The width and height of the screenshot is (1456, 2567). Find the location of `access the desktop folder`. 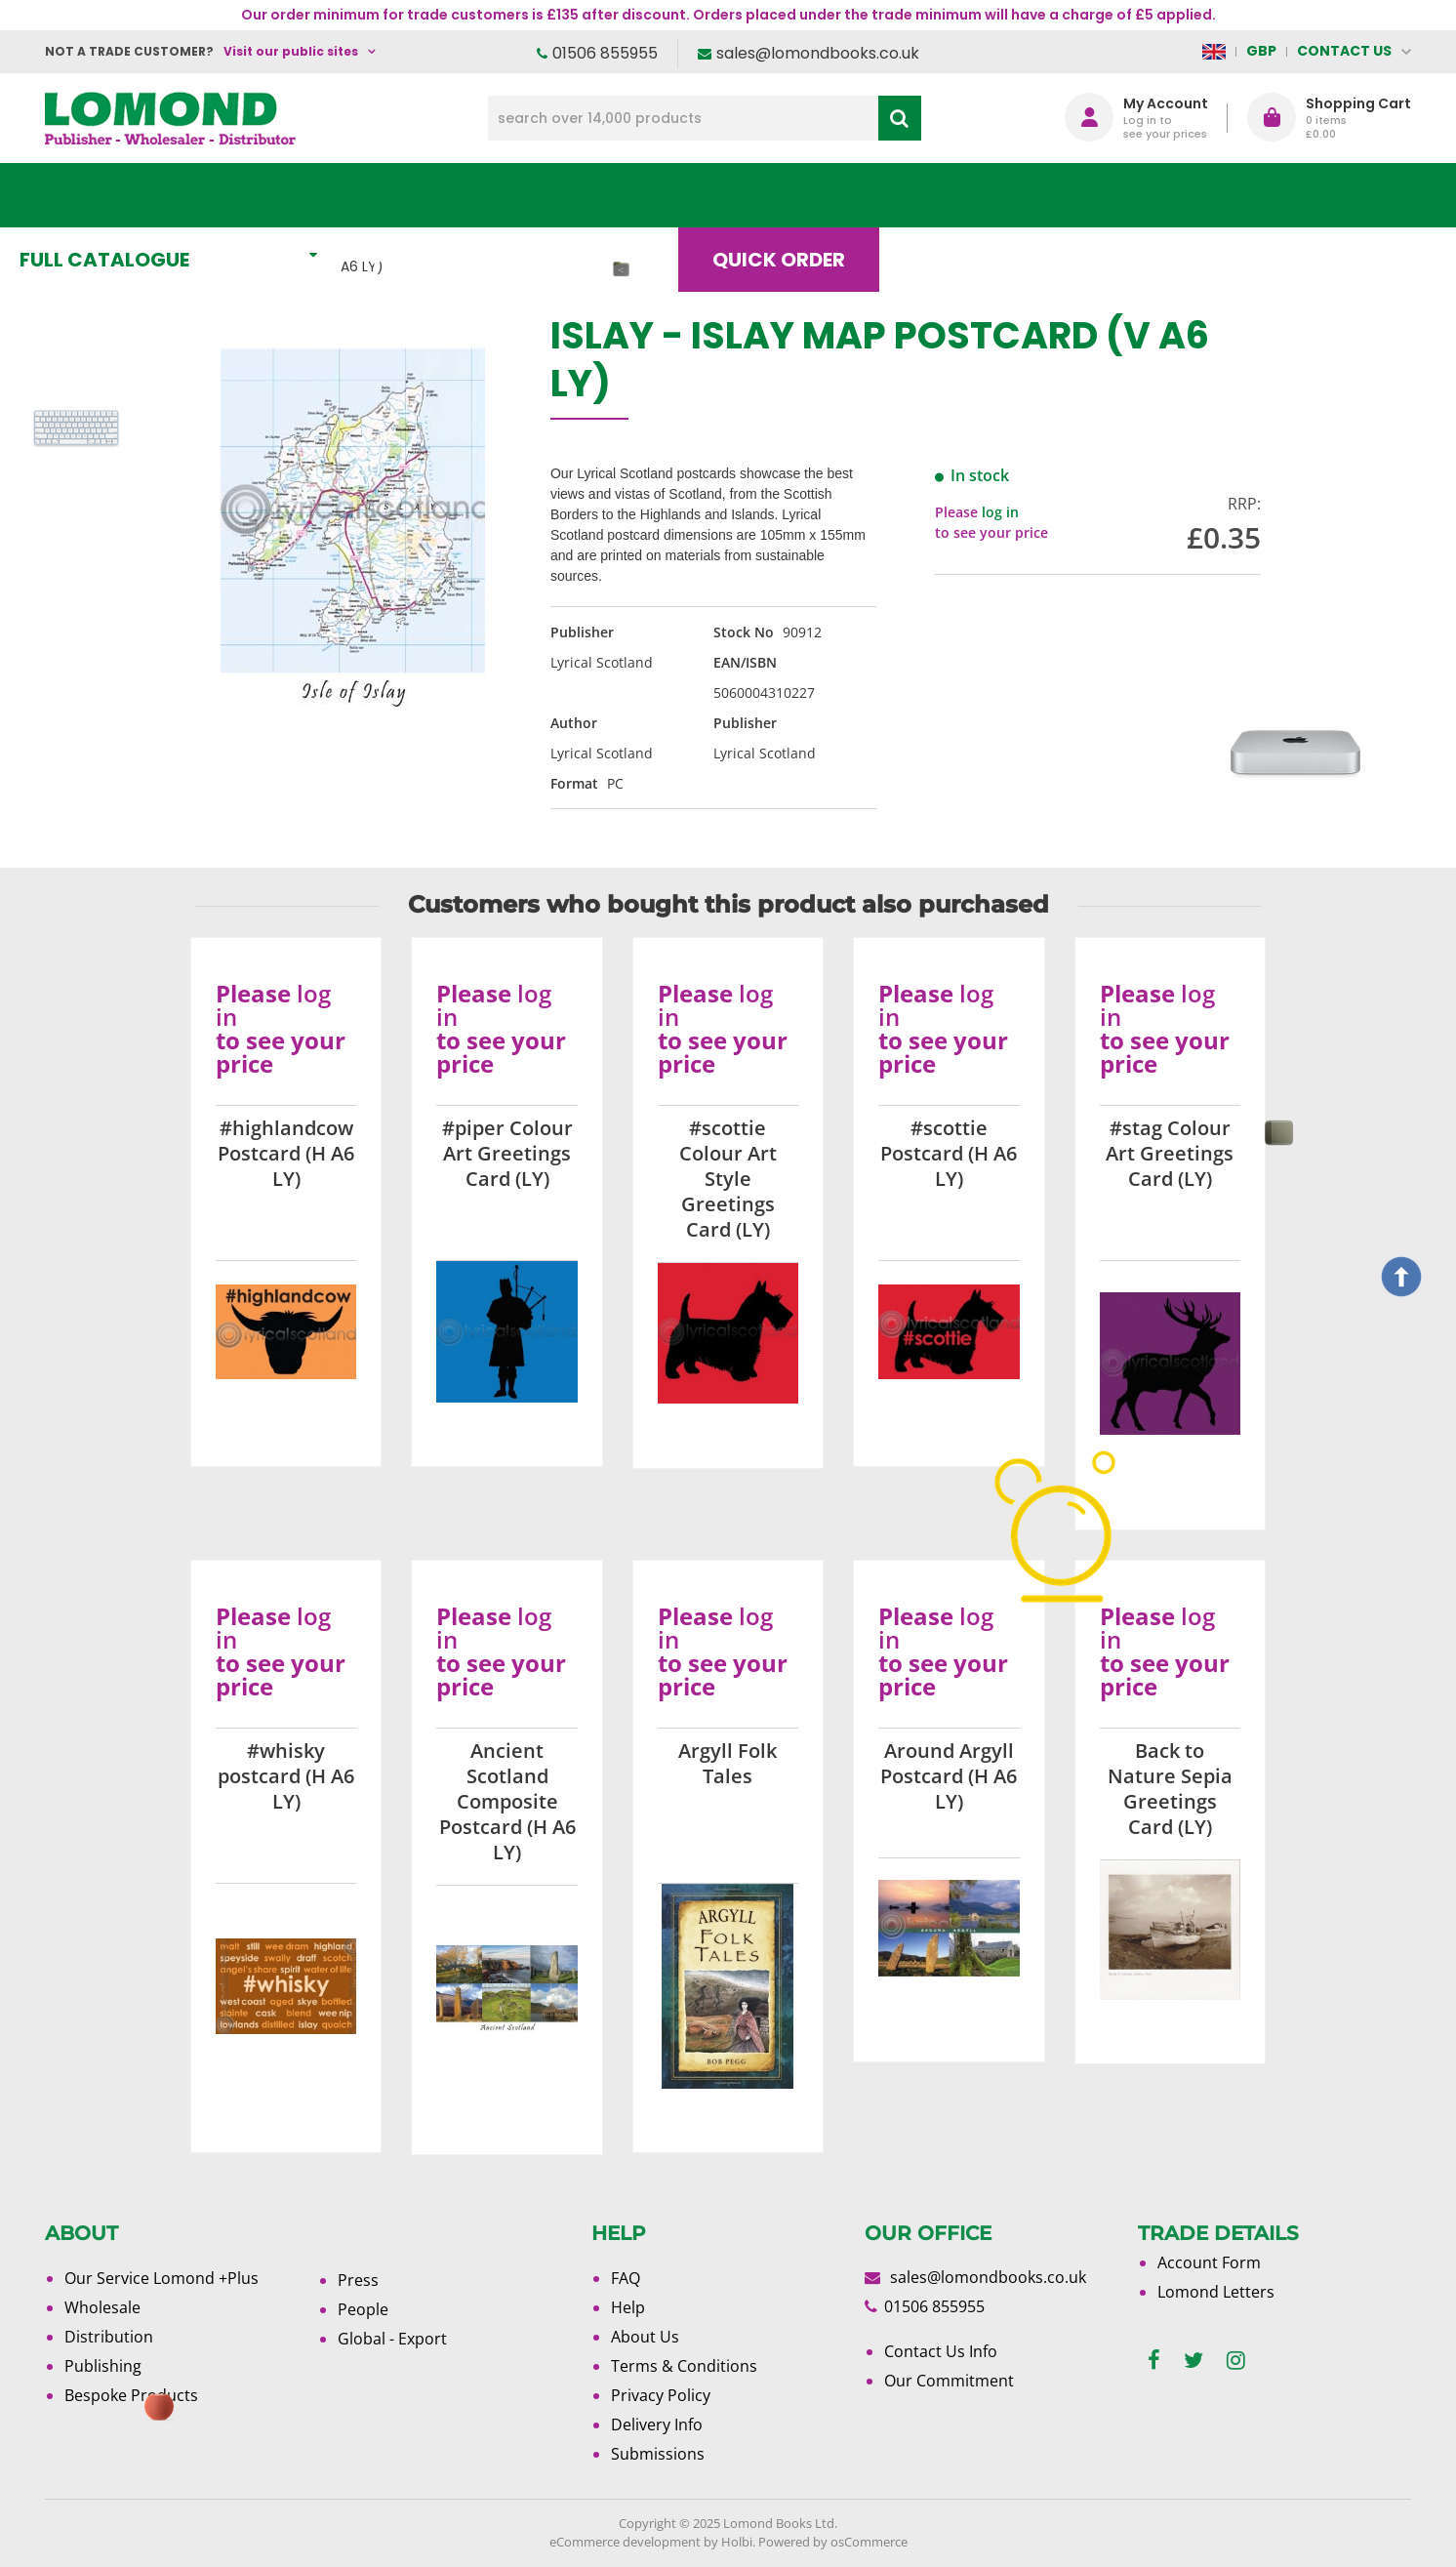

access the desktop folder is located at coordinates (1278, 1131).